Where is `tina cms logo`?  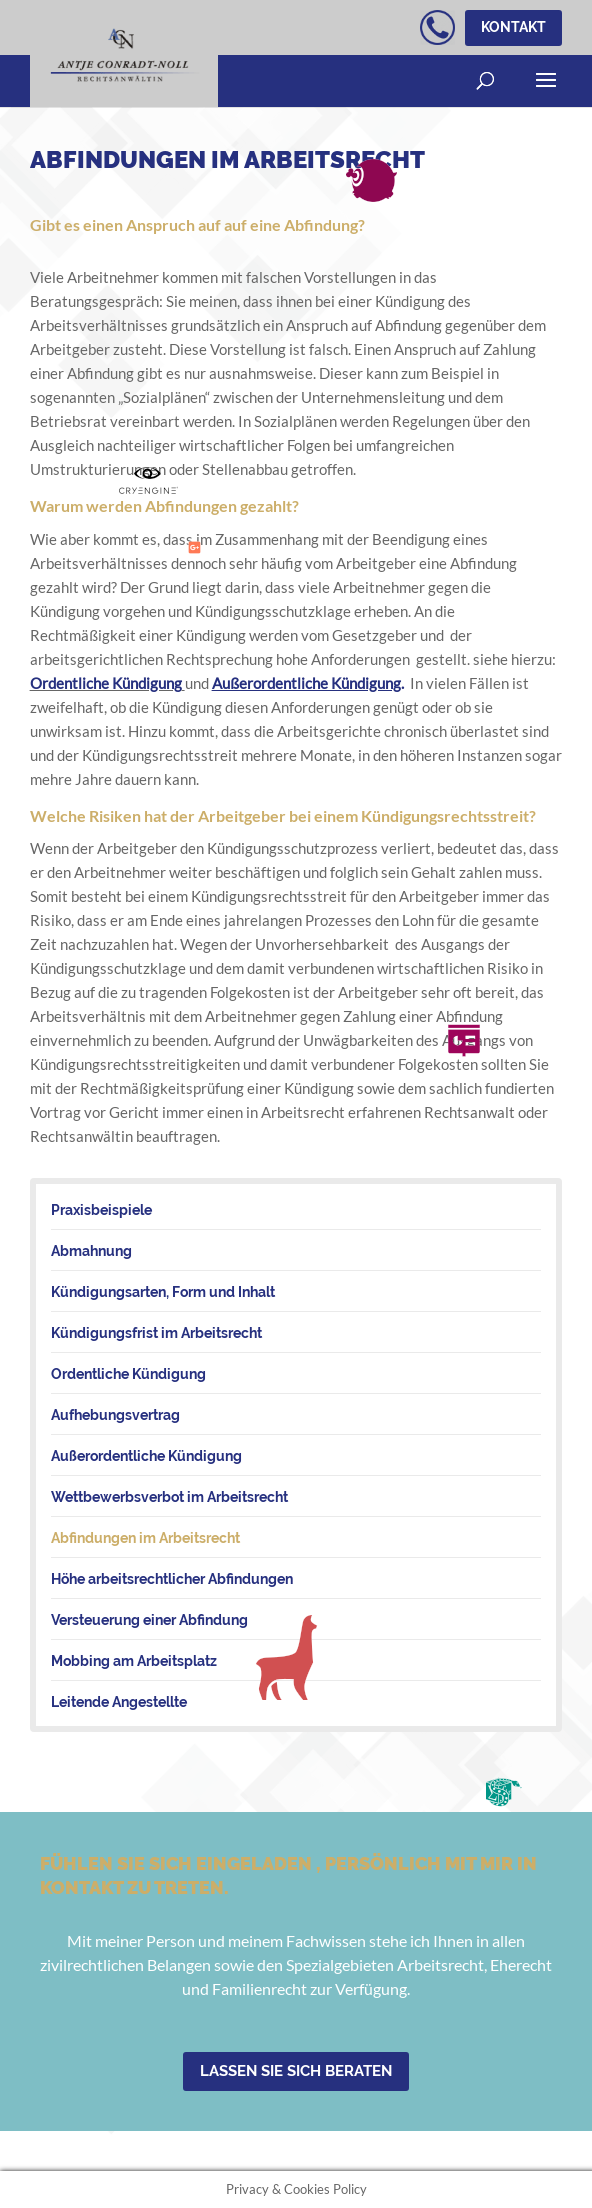 tina cms logo is located at coordinates (286, 1657).